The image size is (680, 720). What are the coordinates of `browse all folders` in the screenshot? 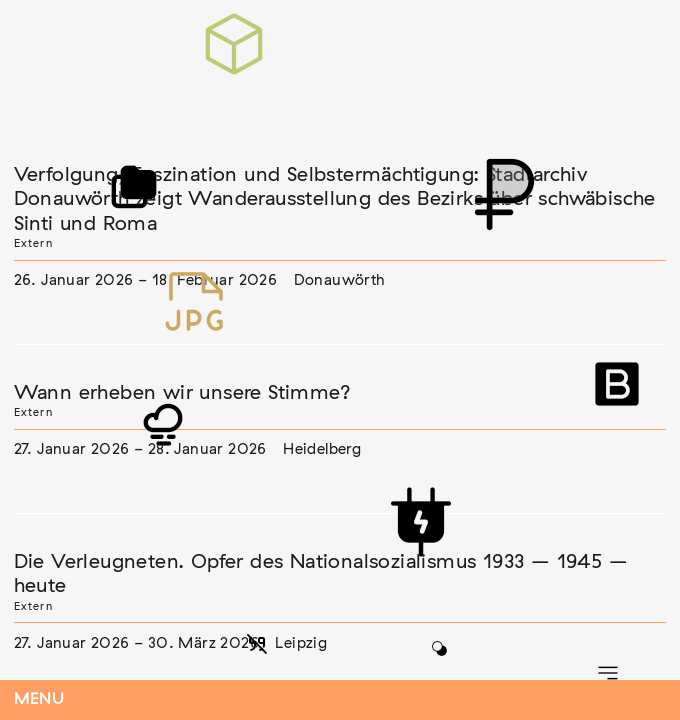 It's located at (134, 188).